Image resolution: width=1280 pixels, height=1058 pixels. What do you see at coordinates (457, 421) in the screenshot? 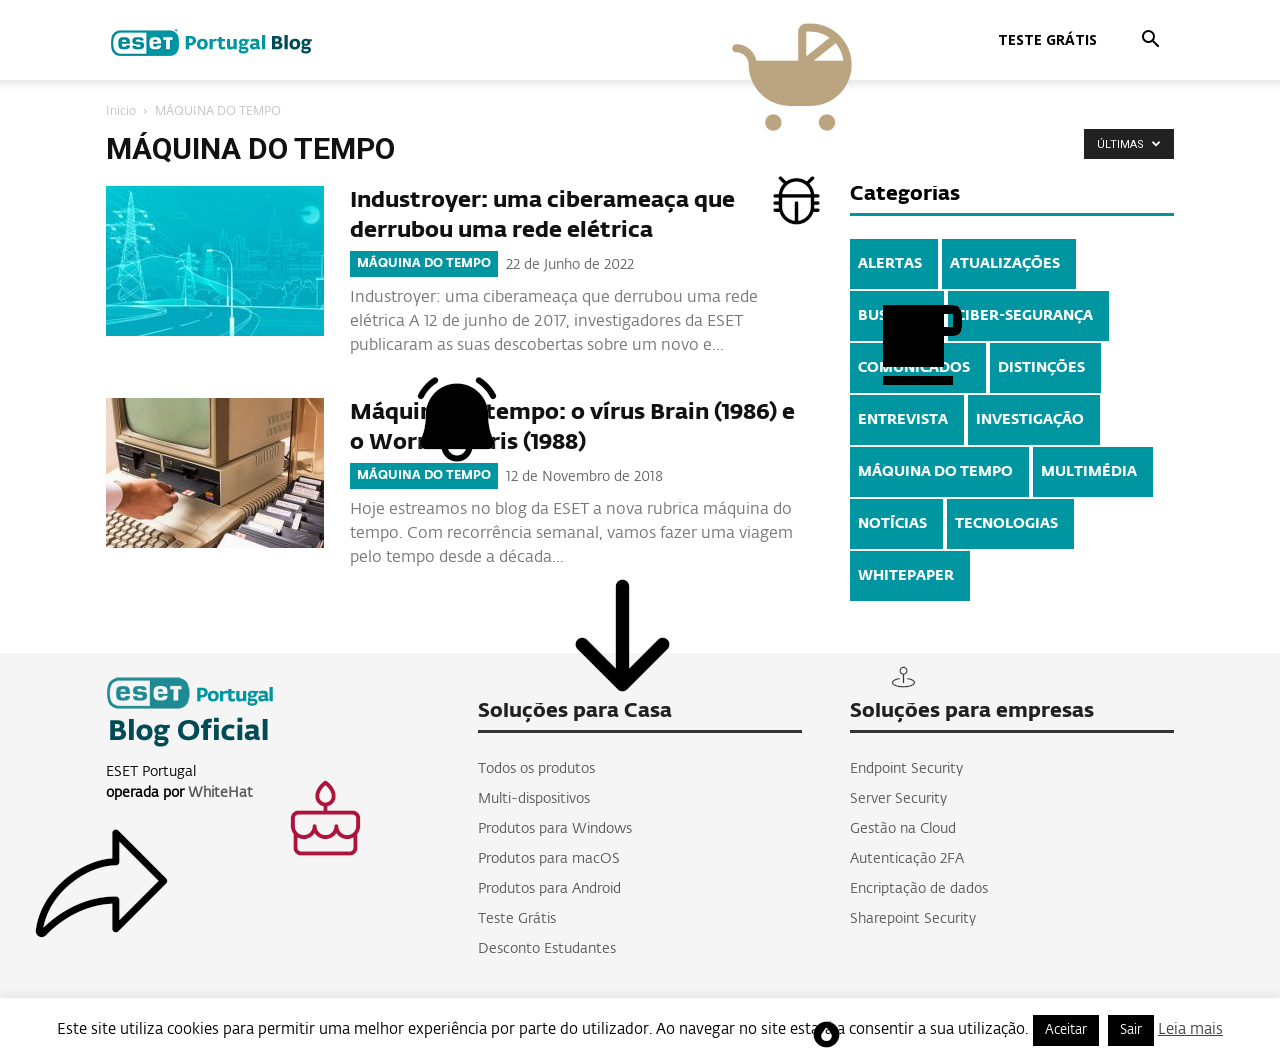
I see `indicates new notifications or alerts` at bounding box center [457, 421].